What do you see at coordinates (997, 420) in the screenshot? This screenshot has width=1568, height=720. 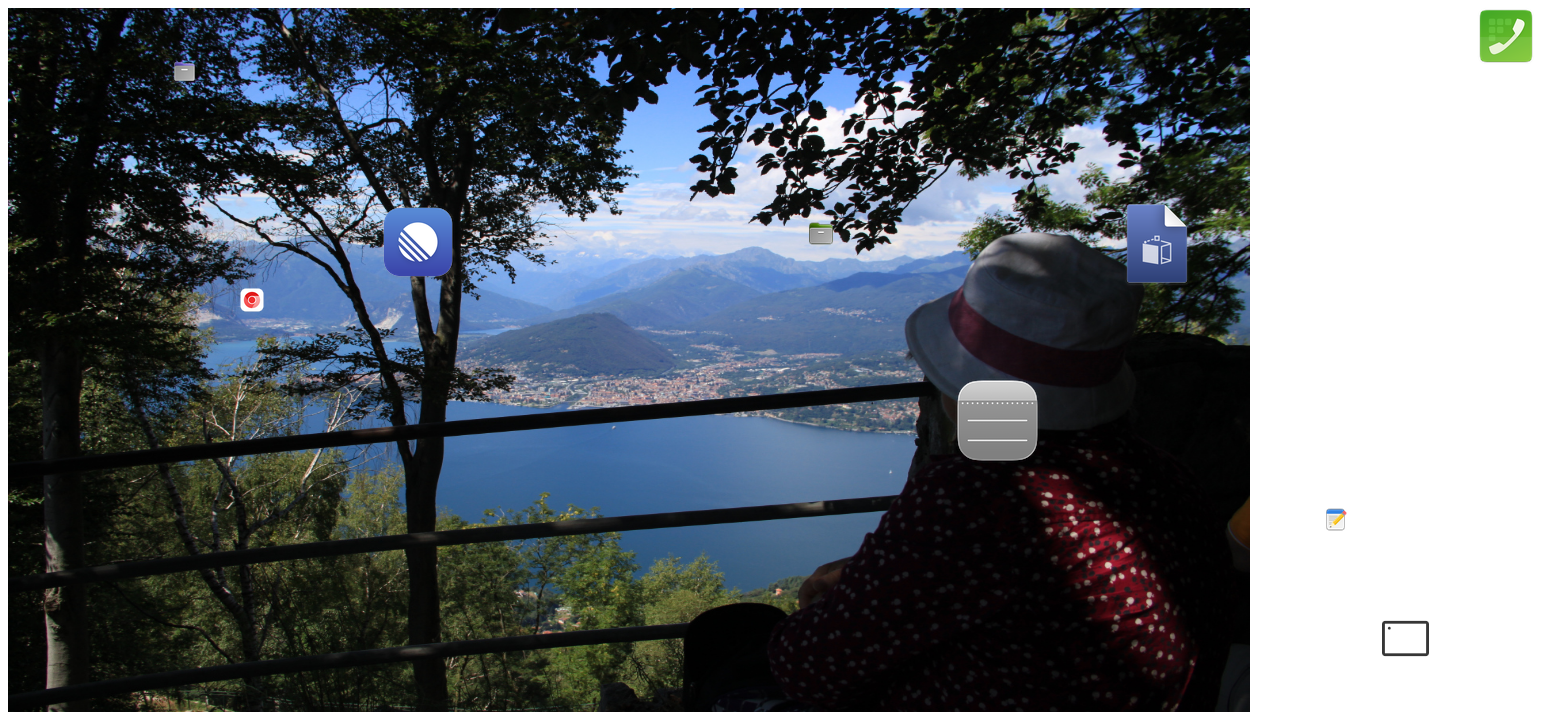 I see `open the notes app` at bounding box center [997, 420].